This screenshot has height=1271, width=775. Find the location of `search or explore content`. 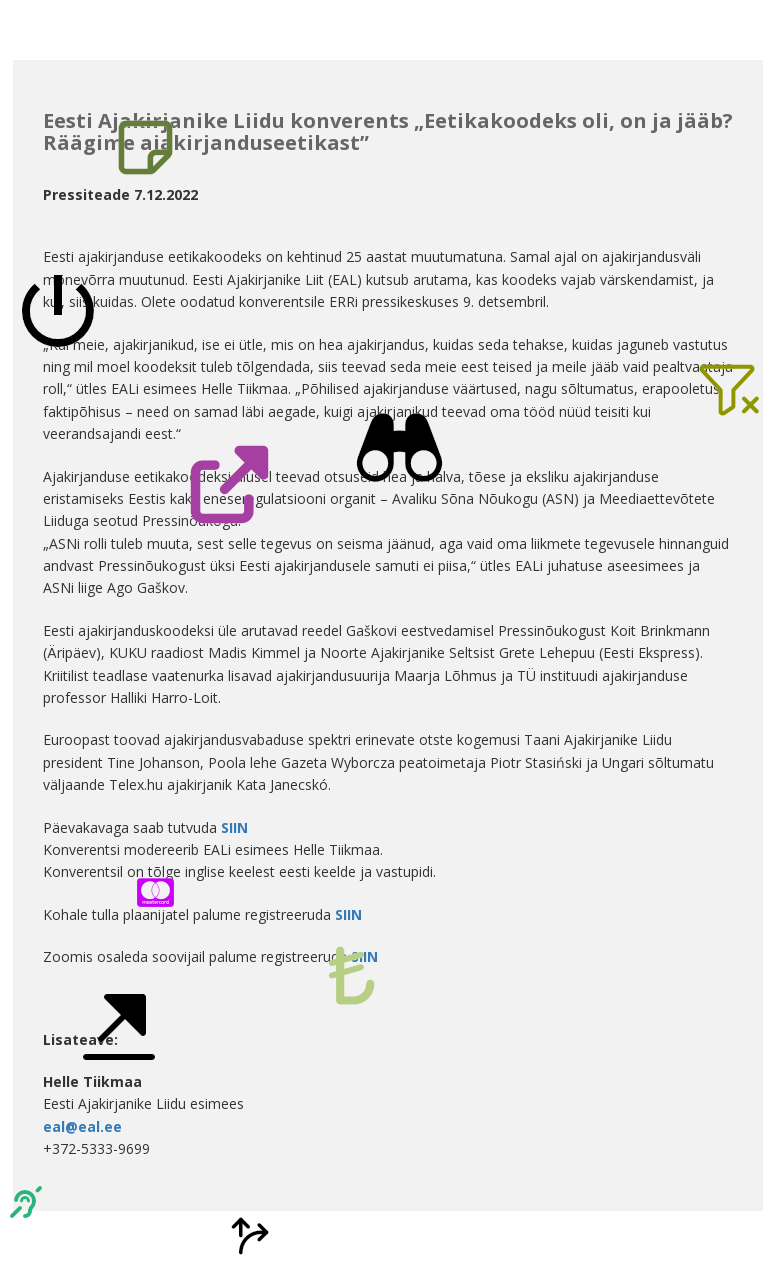

search or explore content is located at coordinates (399, 447).